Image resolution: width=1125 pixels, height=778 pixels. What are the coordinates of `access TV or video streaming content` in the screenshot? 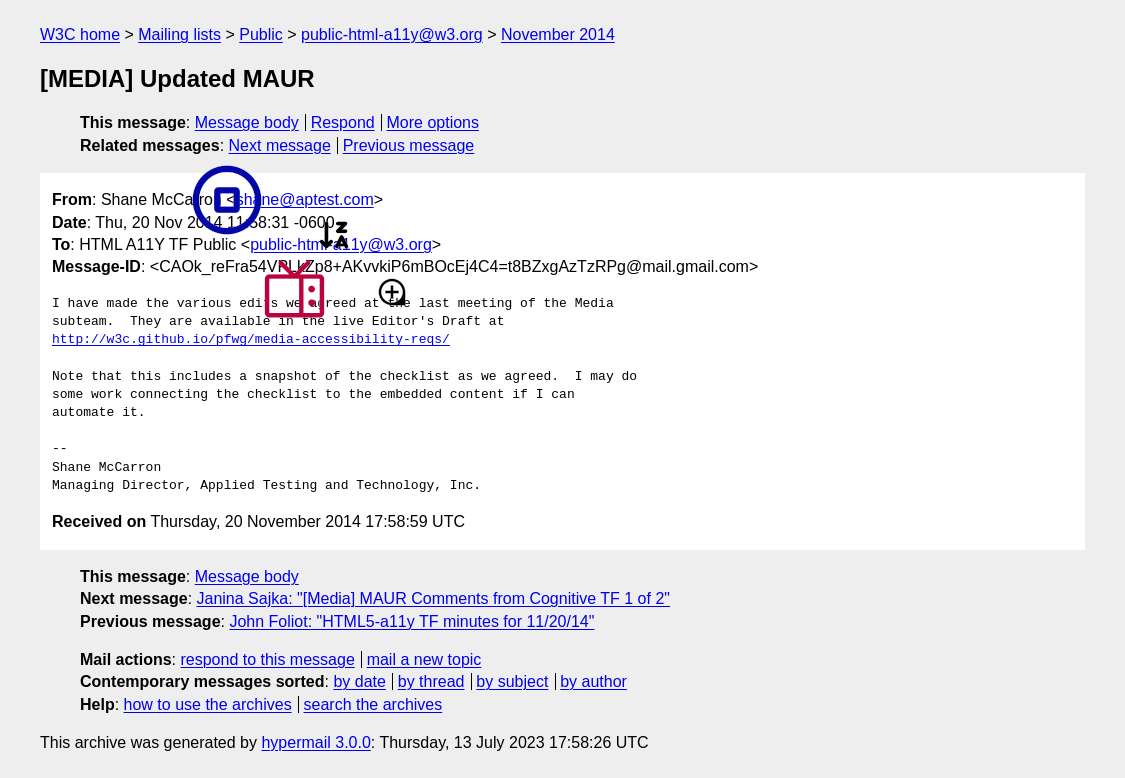 It's located at (294, 292).